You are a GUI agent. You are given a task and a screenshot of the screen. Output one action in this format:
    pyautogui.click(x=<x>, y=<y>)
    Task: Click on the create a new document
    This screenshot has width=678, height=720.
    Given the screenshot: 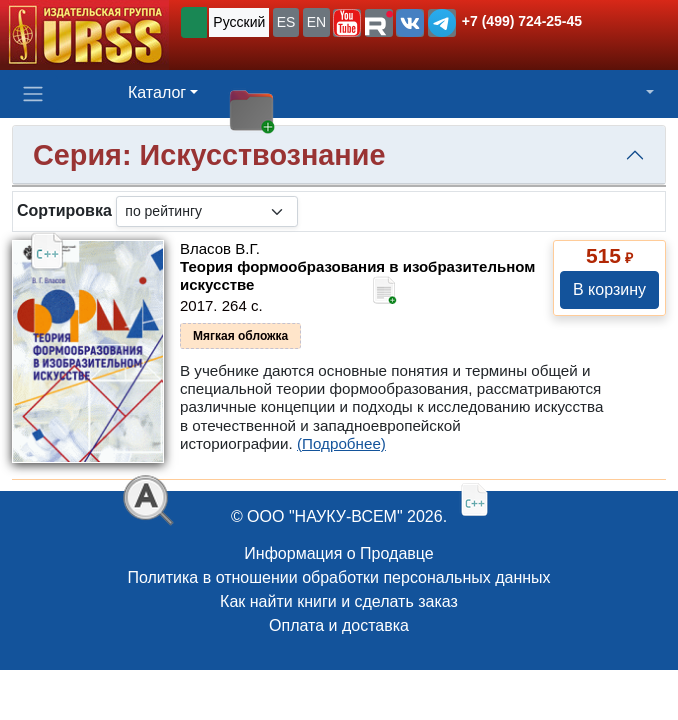 What is the action you would take?
    pyautogui.click(x=384, y=290)
    